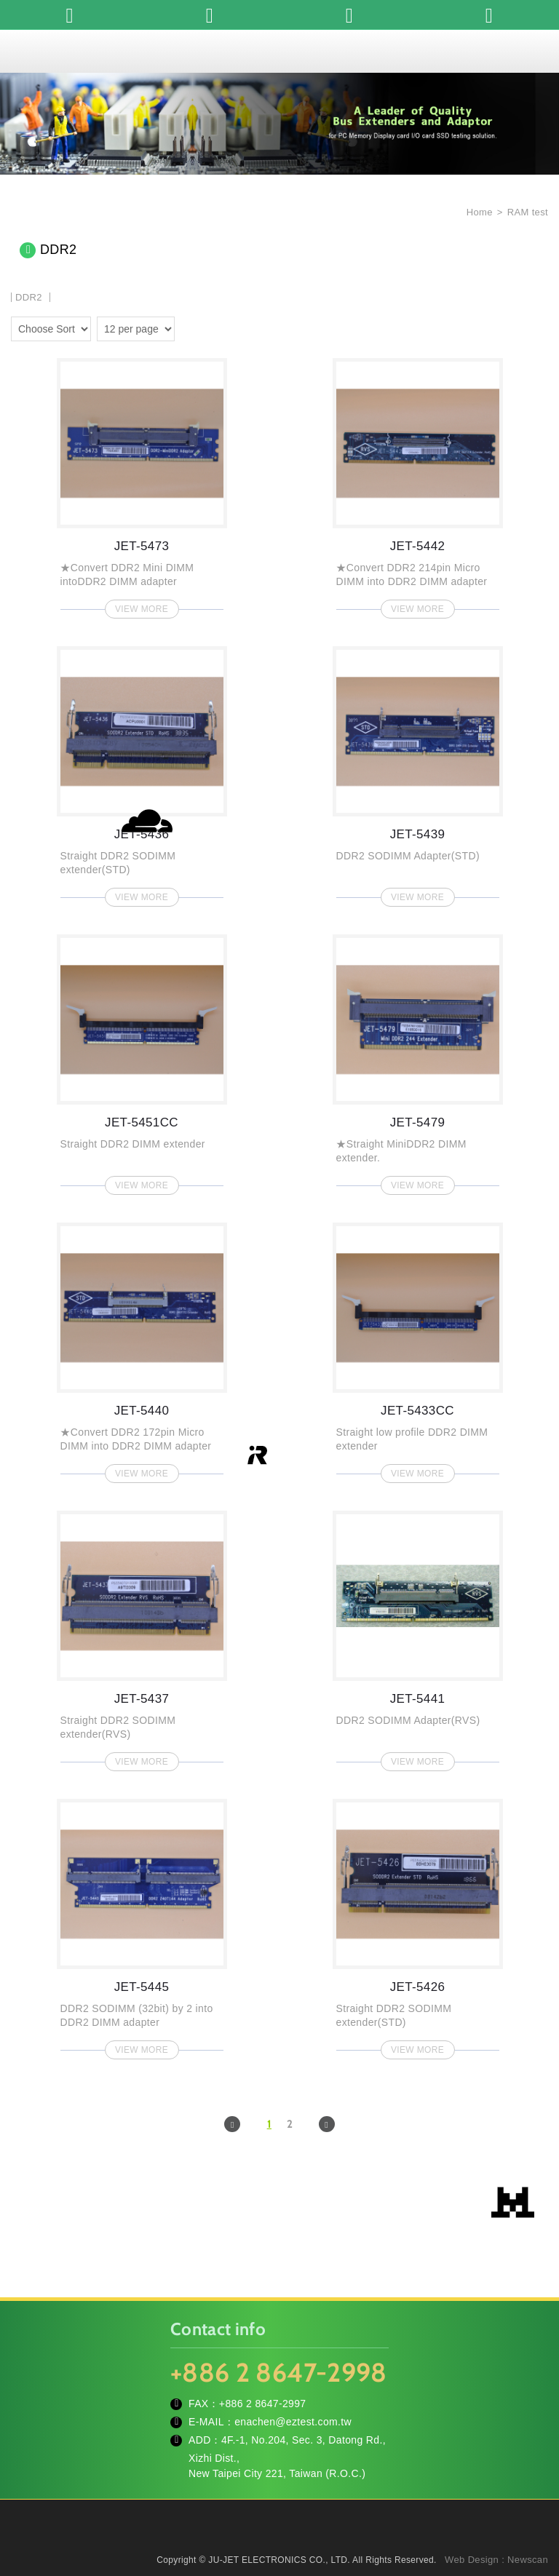 The height and width of the screenshot is (2576, 559). I want to click on Mistral AI logo, so click(512, 2202).